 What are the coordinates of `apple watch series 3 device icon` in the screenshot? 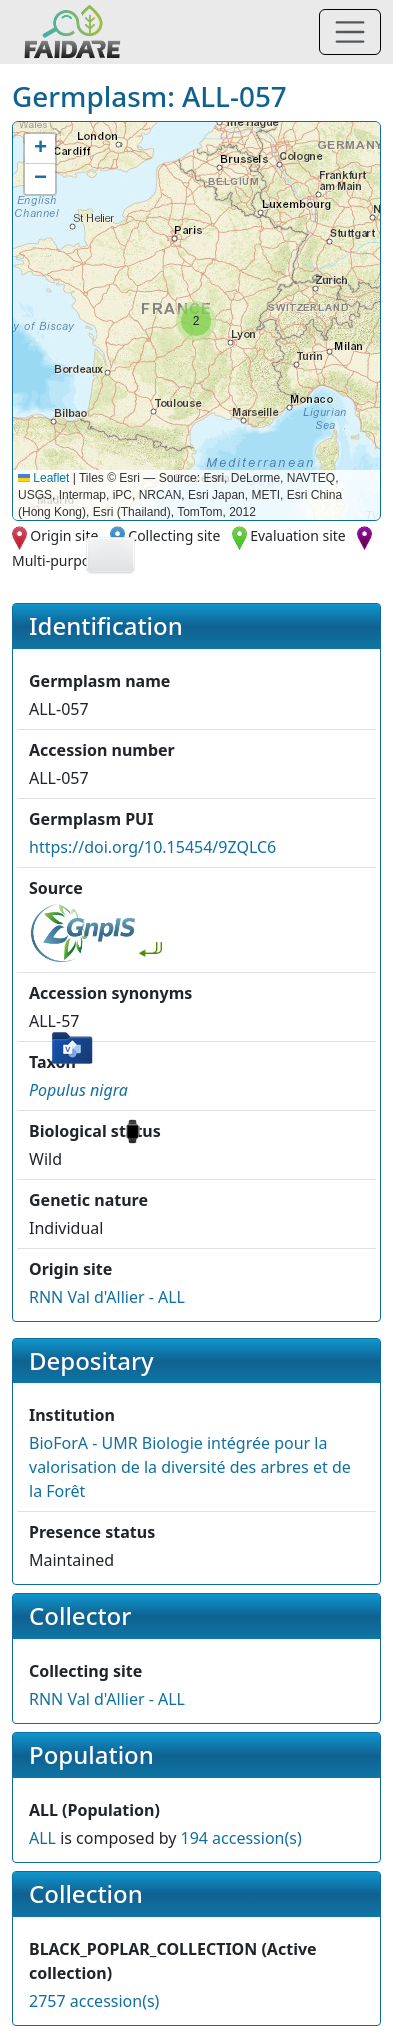 It's located at (132, 1131).